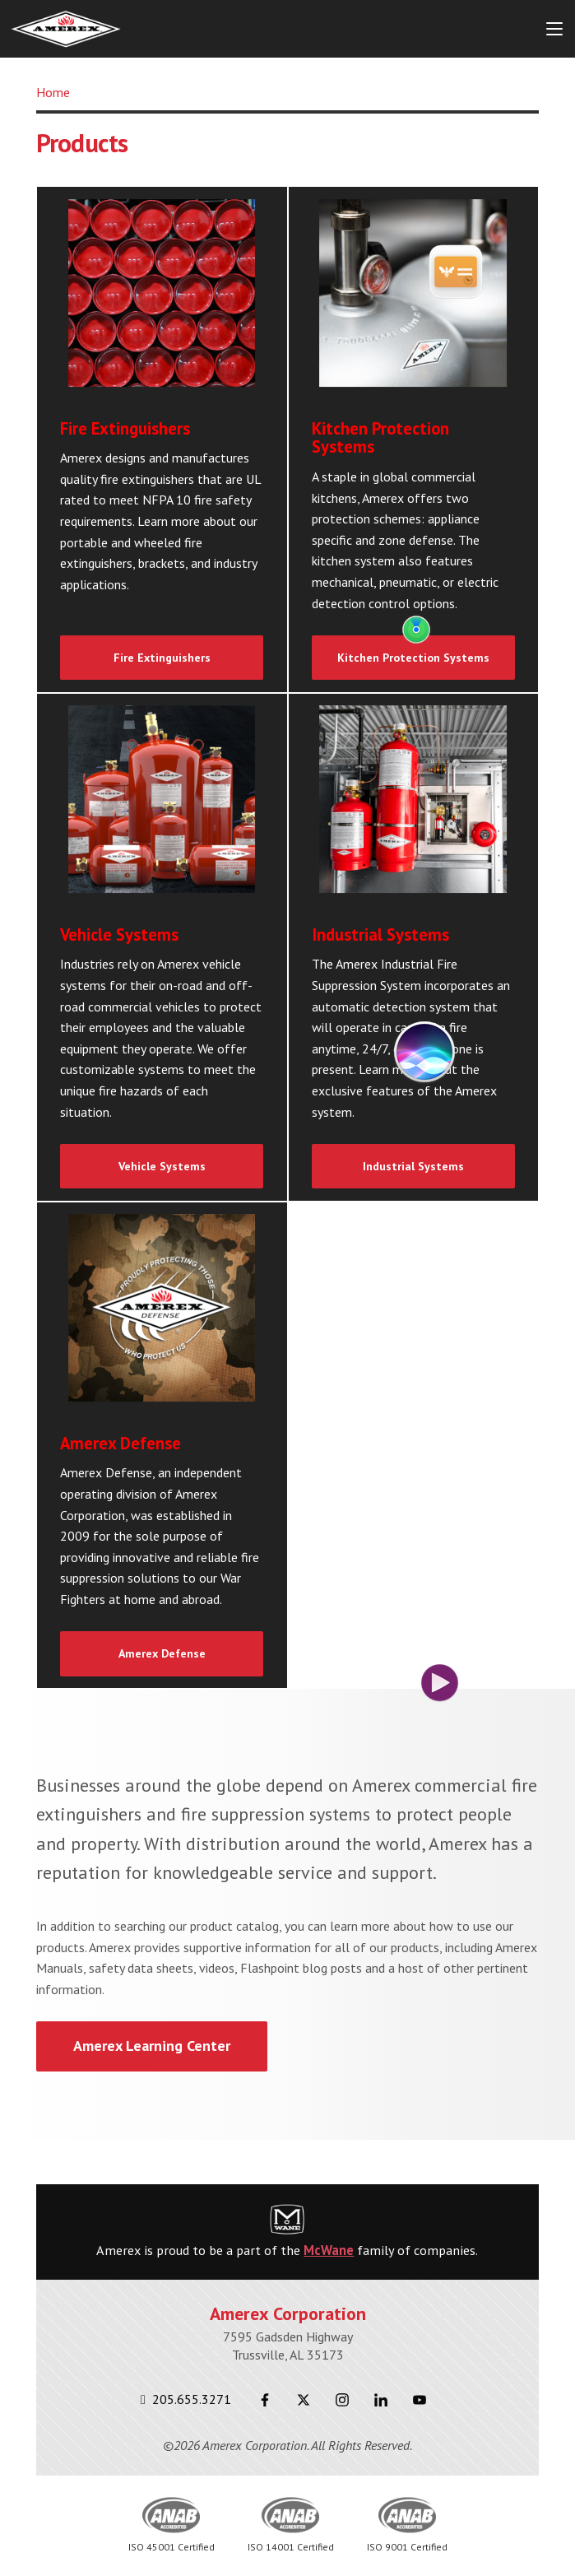  What do you see at coordinates (416, 630) in the screenshot?
I see `open find my app to locate devices` at bounding box center [416, 630].